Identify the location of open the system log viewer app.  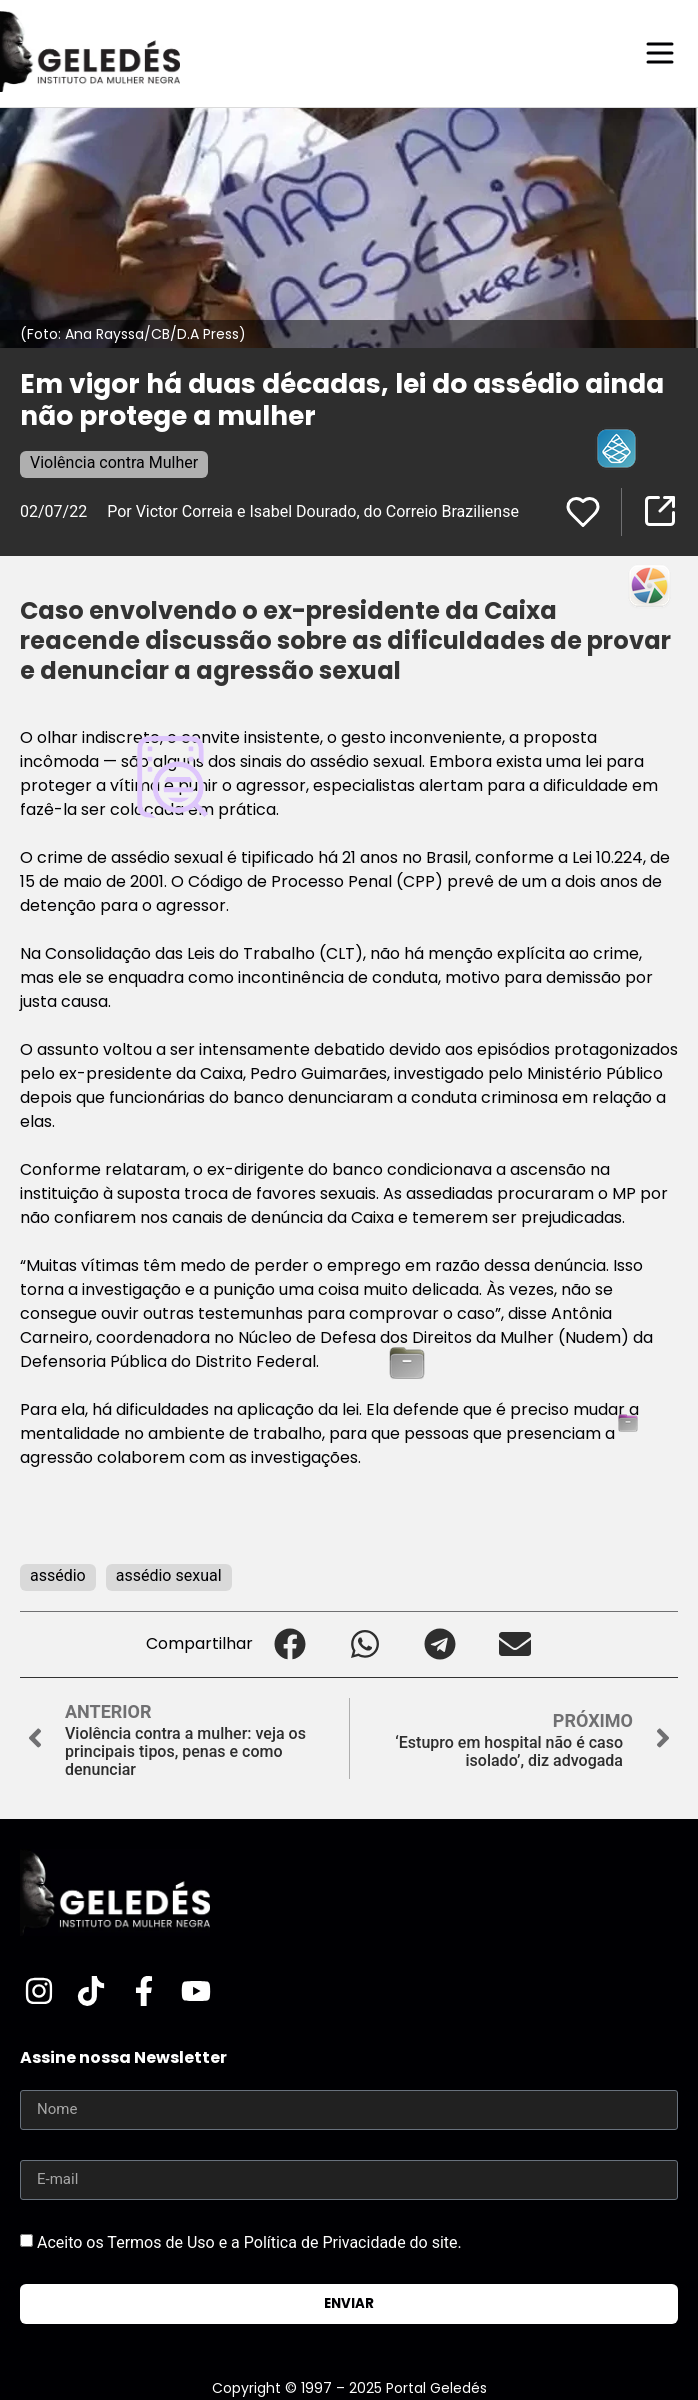
(173, 777).